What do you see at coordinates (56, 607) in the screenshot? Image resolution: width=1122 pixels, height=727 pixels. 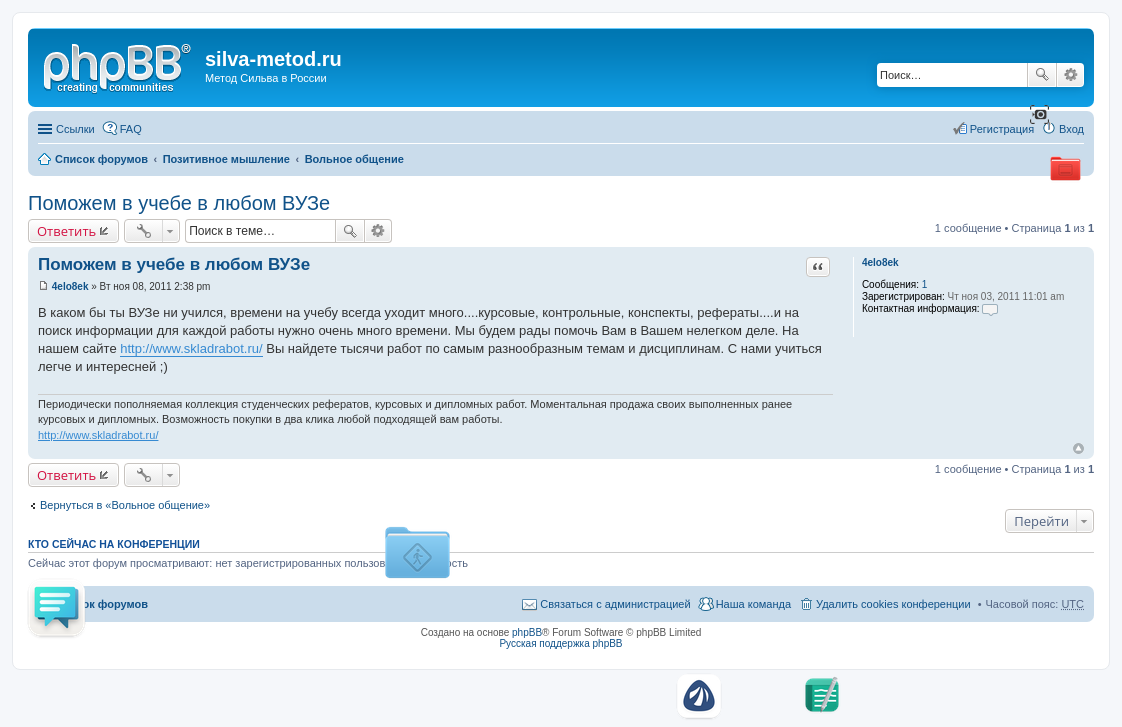 I see `open neochat messaging app` at bounding box center [56, 607].